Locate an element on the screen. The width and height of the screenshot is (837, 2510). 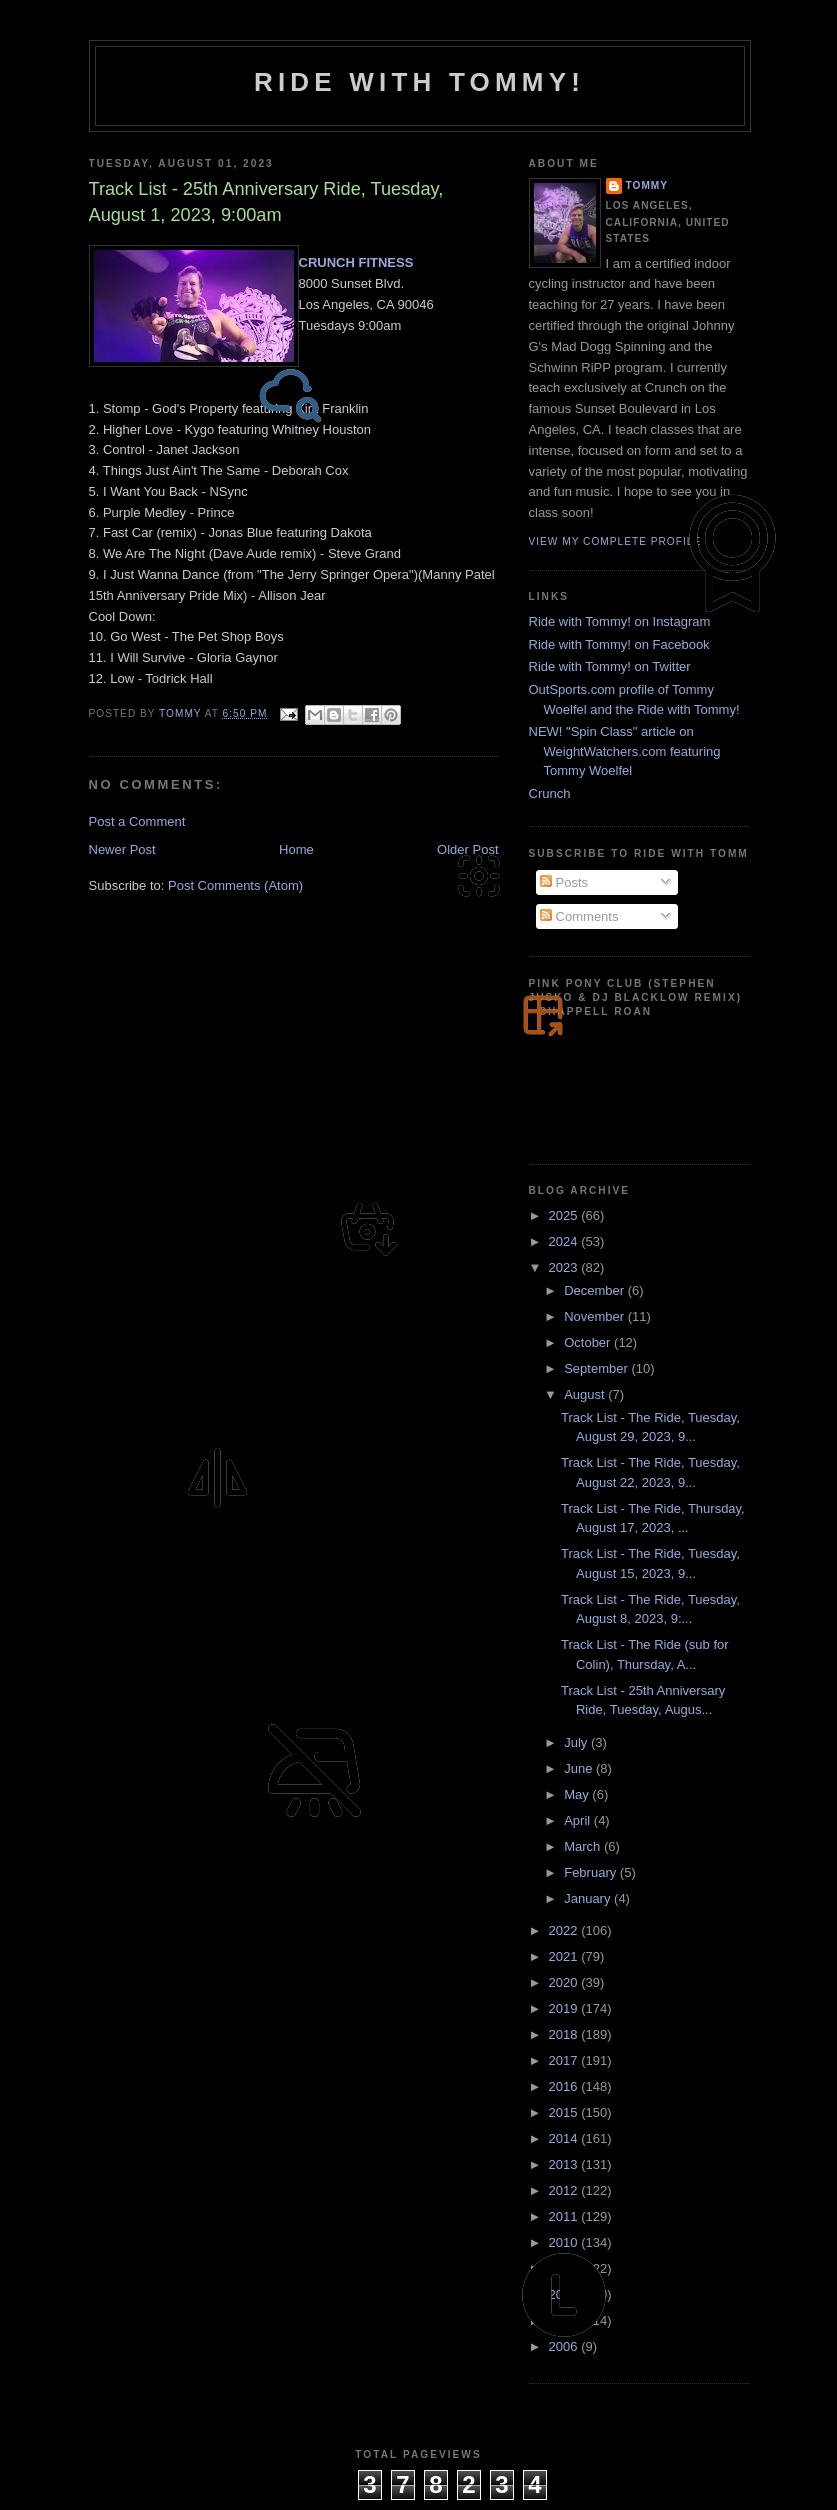
view achievements or awards is located at coordinates (732, 553).